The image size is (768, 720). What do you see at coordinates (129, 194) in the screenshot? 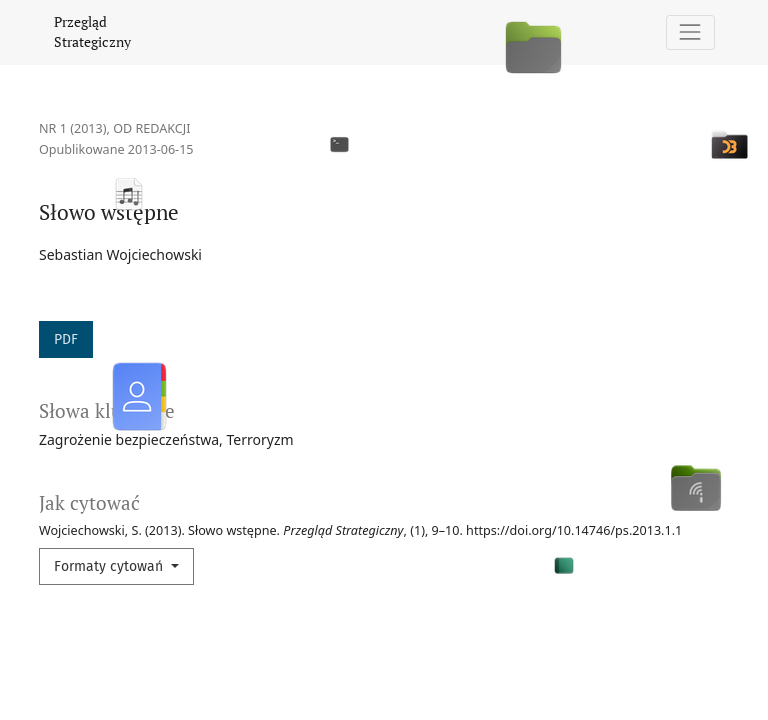
I see `a melody or music audio file` at bounding box center [129, 194].